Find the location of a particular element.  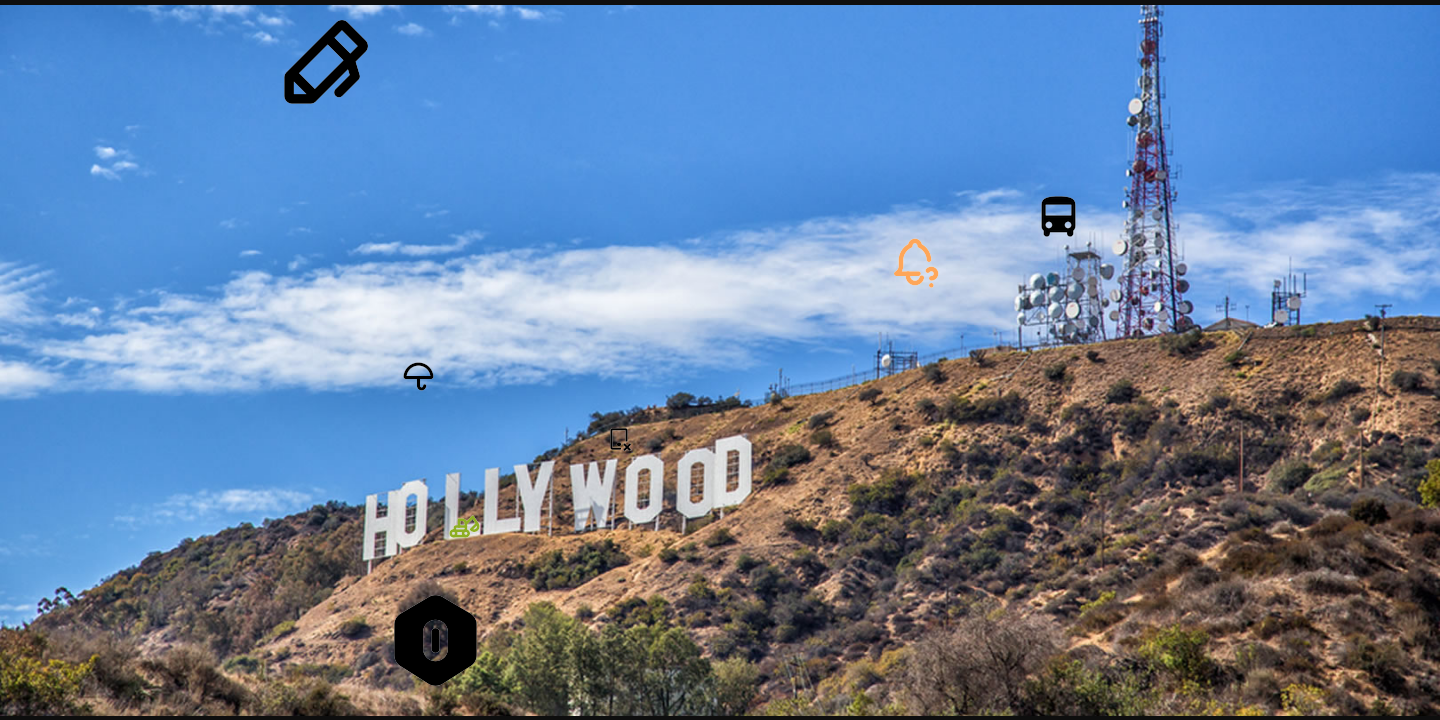

construction or building in progress is located at coordinates (464, 526).